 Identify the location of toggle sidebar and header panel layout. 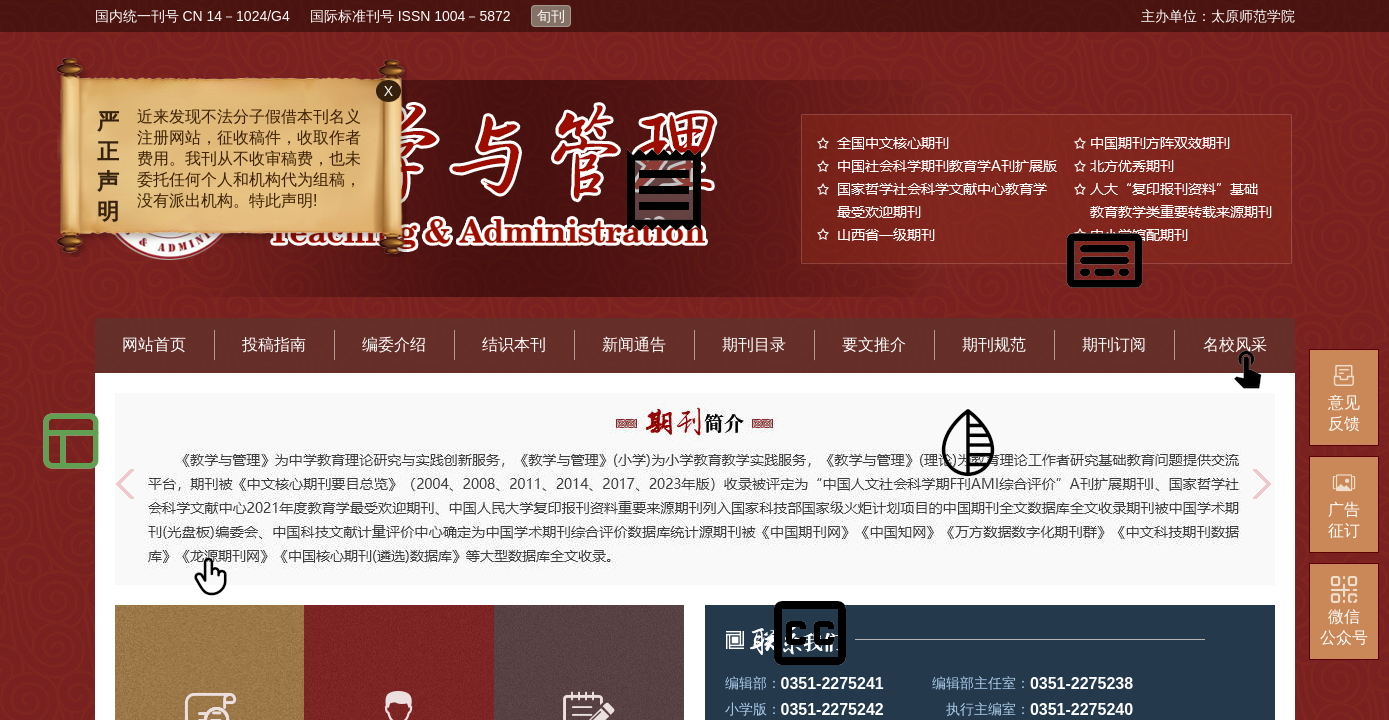
(71, 441).